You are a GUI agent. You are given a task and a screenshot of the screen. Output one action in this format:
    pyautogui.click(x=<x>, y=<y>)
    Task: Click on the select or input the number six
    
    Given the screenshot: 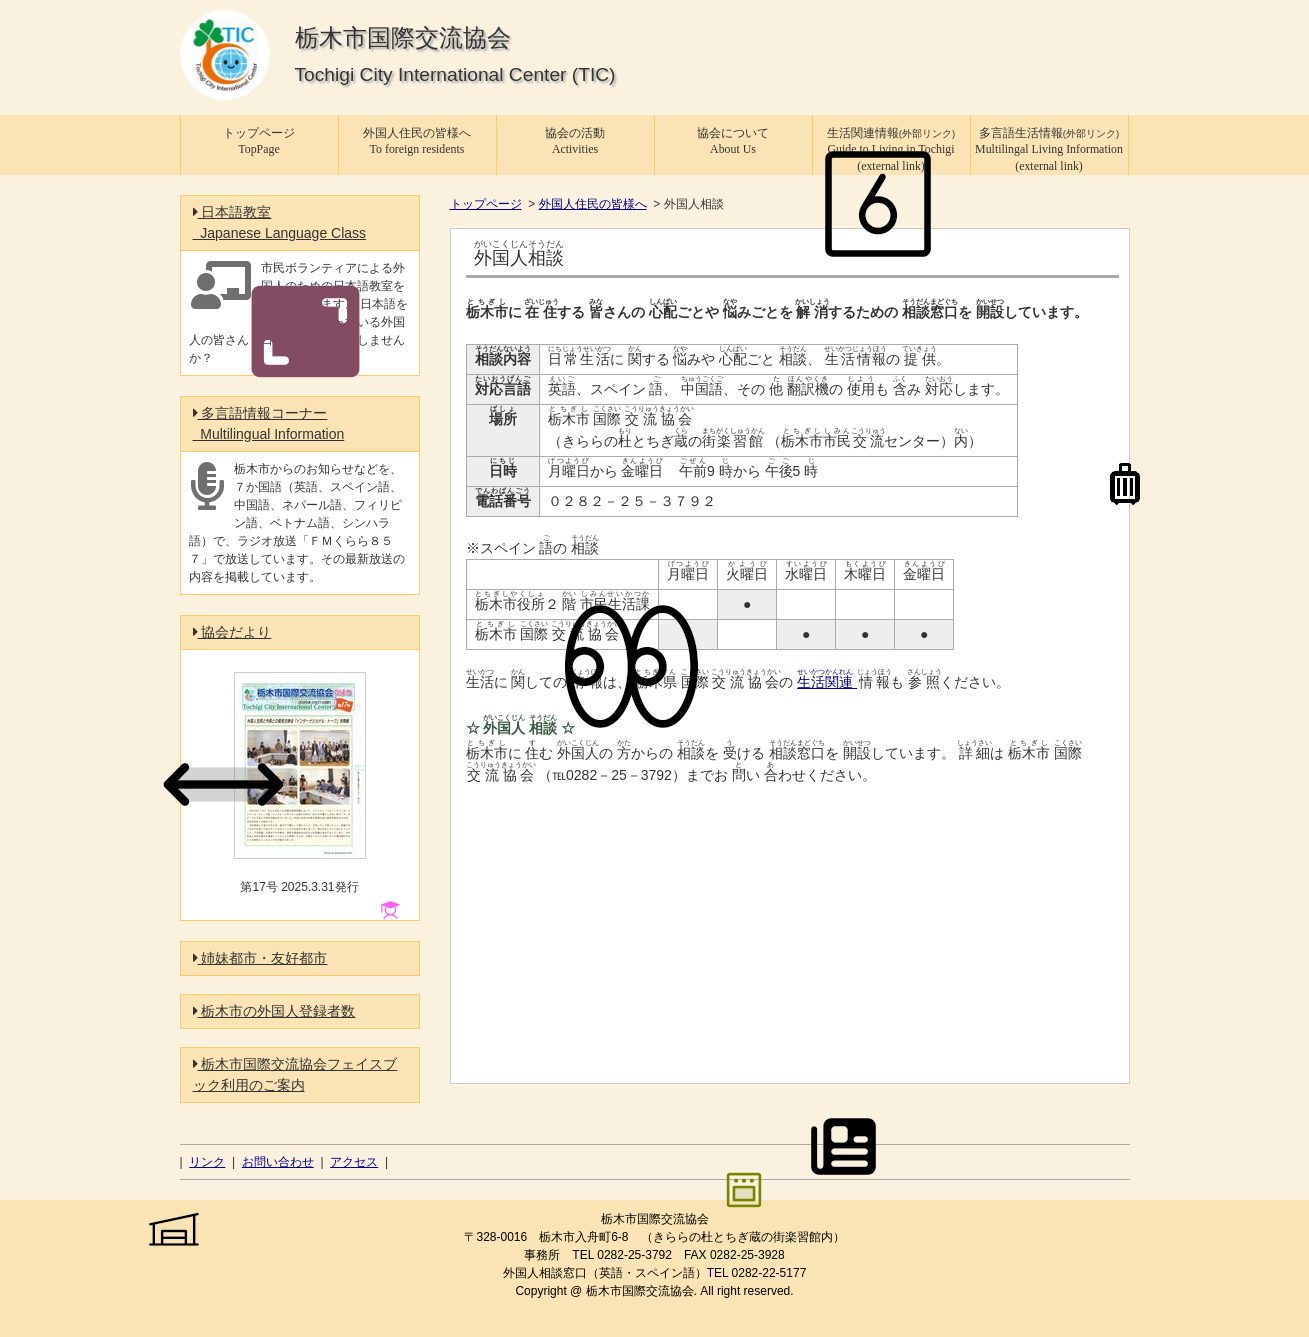 What is the action you would take?
    pyautogui.click(x=878, y=204)
    